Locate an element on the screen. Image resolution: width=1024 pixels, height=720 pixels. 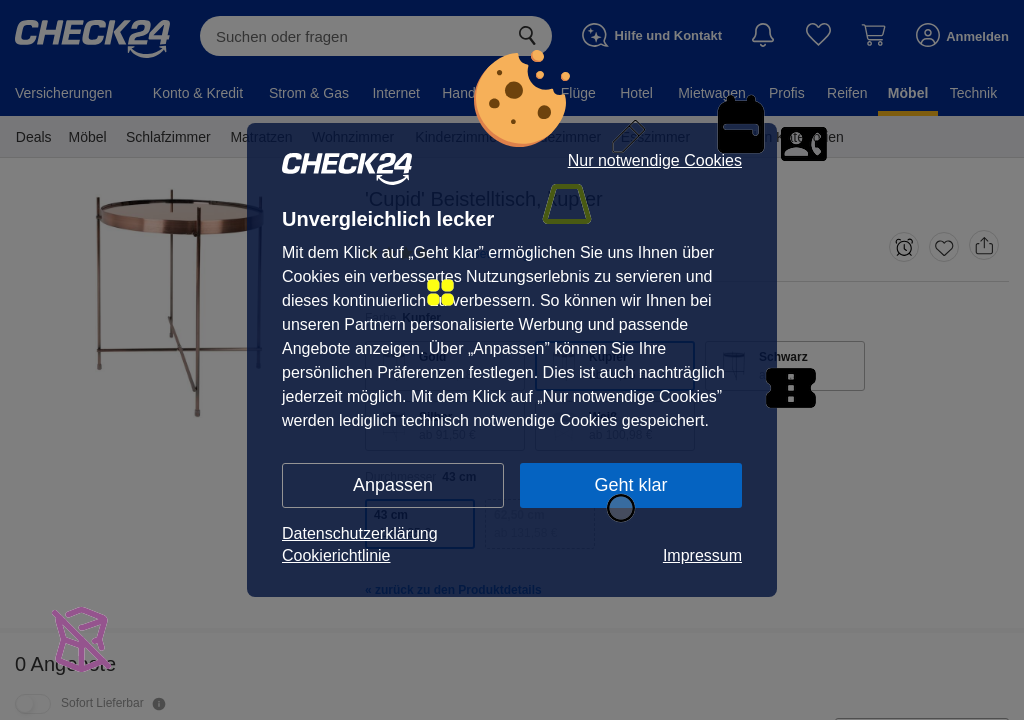
disable 3D object rendering is located at coordinates (81, 639).